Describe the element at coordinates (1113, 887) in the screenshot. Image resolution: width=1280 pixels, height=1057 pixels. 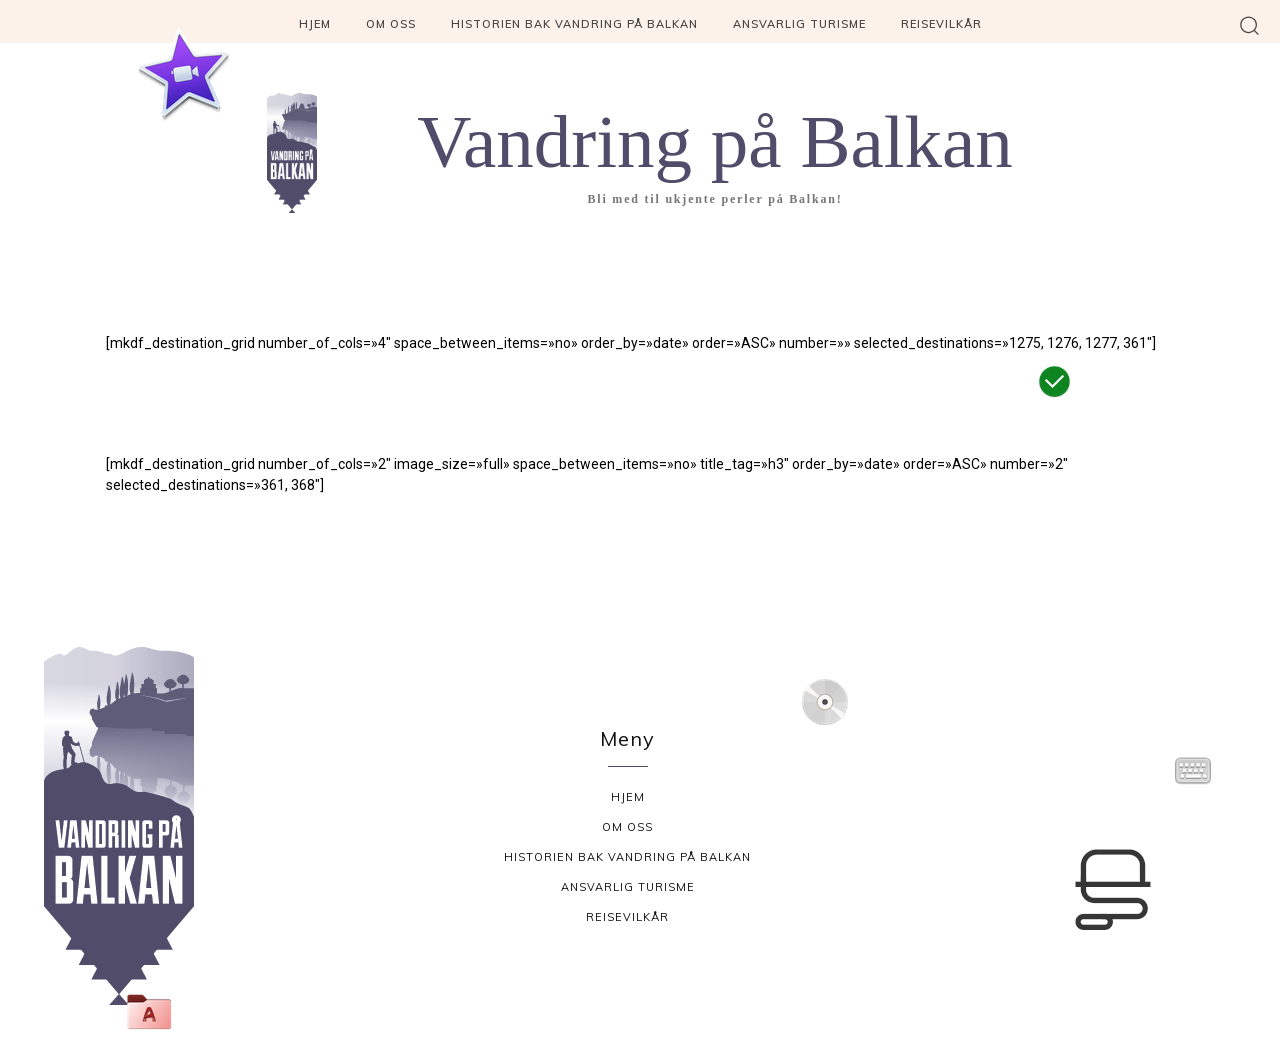
I see `connect to a USB dock or hub` at that location.